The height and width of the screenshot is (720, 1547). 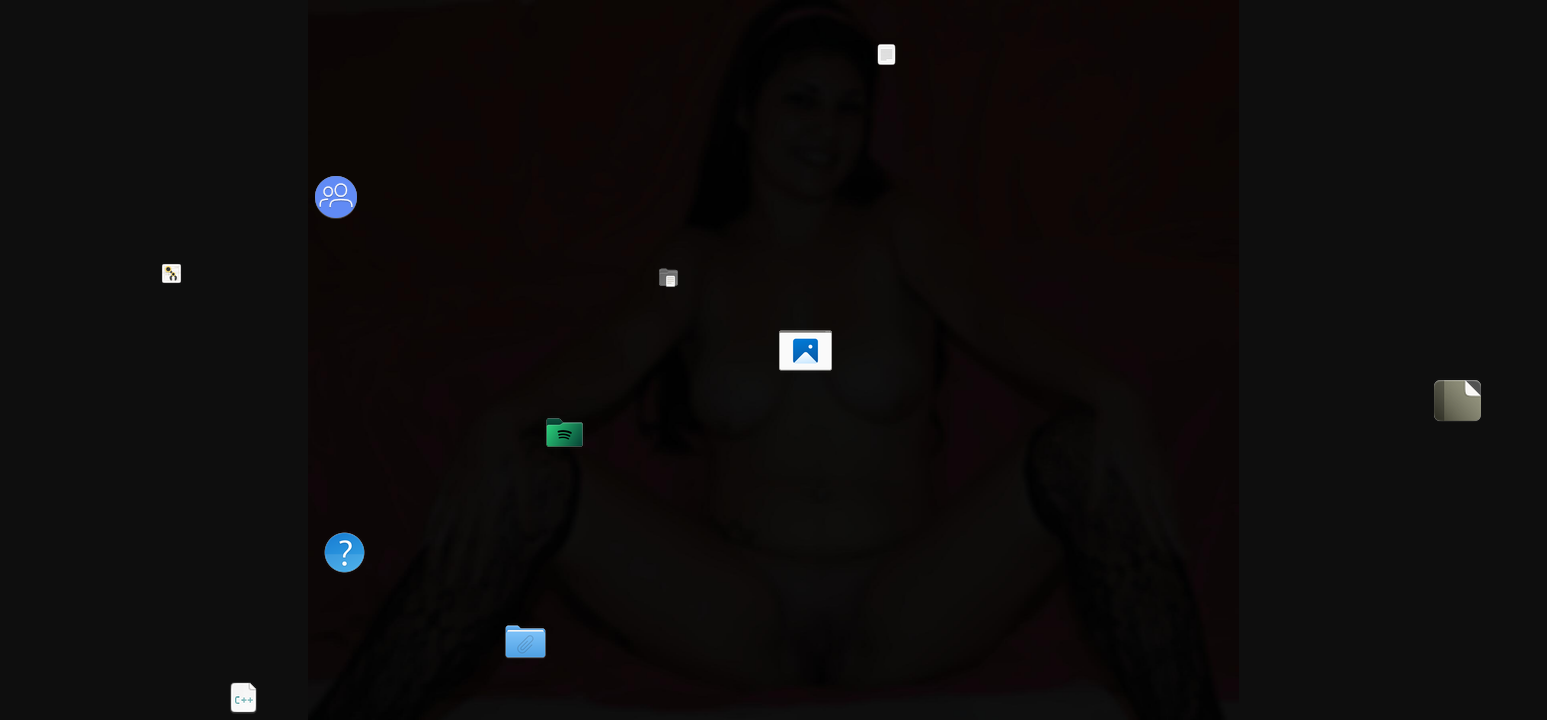 I want to click on open GNOME Builder development environment, so click(x=171, y=273).